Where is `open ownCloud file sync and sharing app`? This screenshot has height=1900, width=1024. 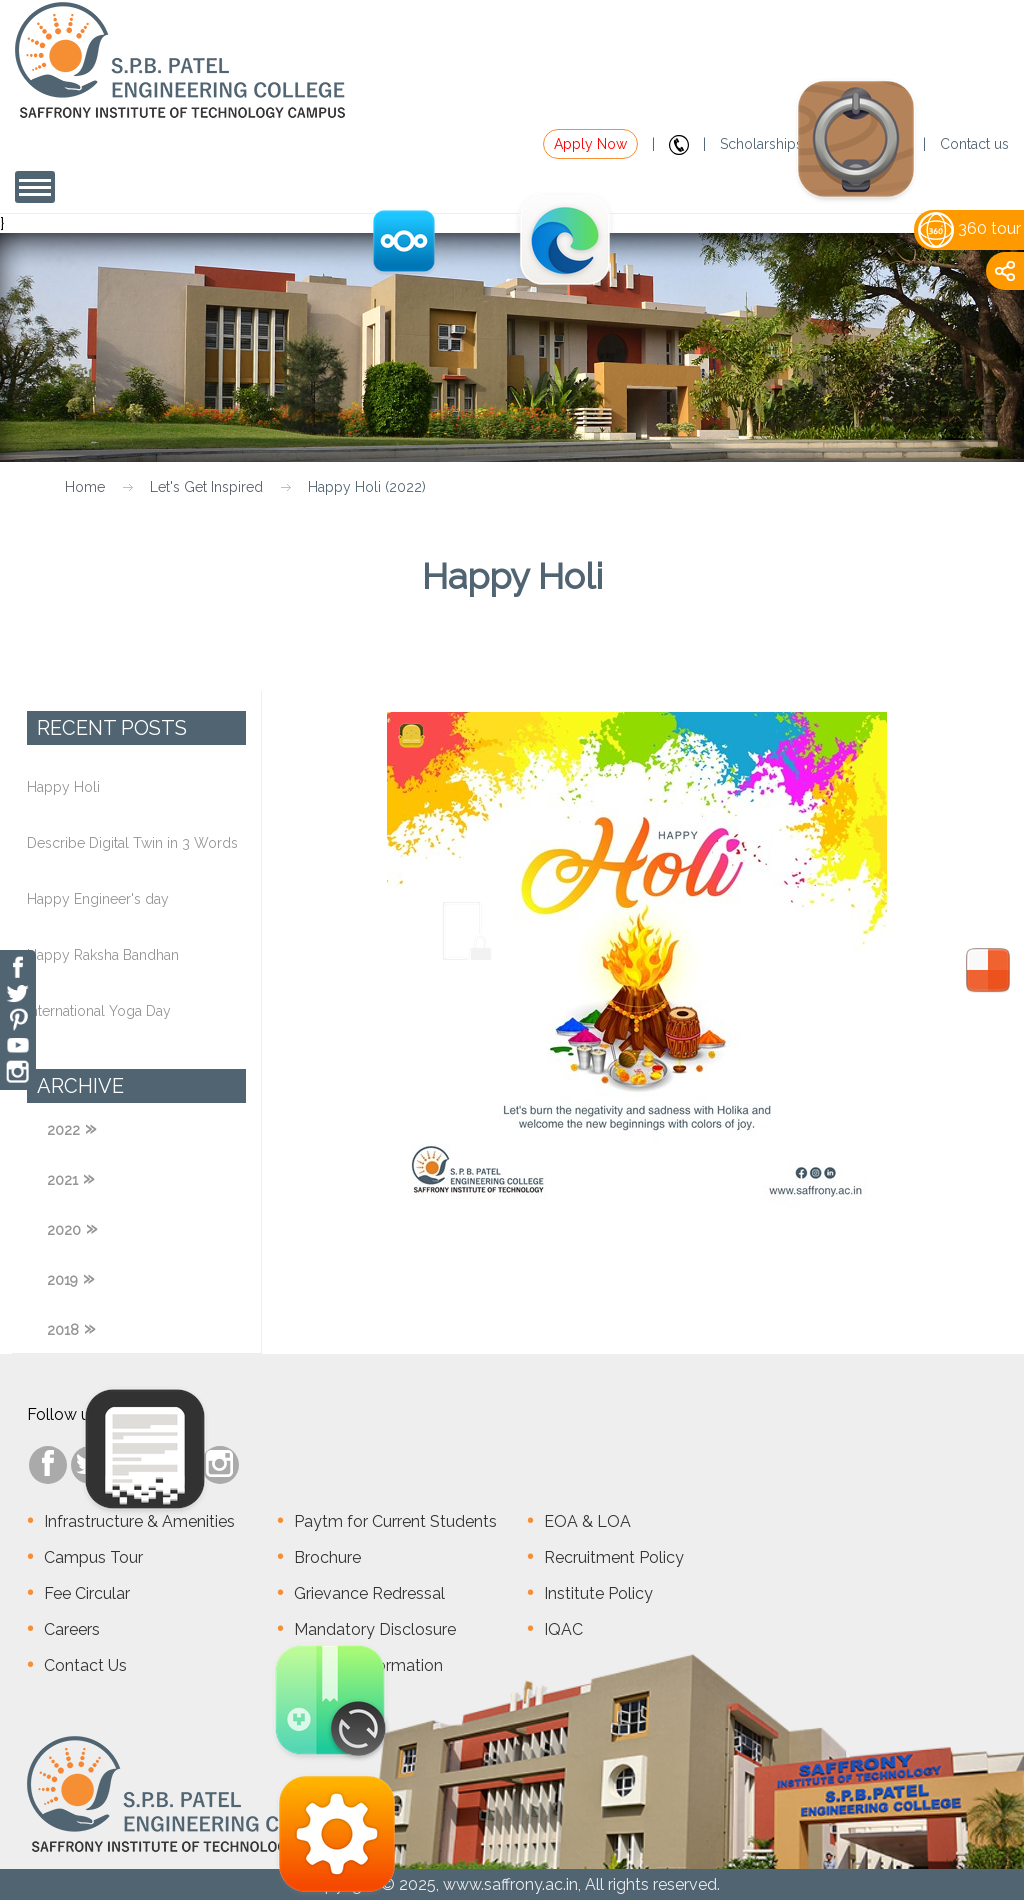 open ownCloud file sync and sharing app is located at coordinates (404, 241).